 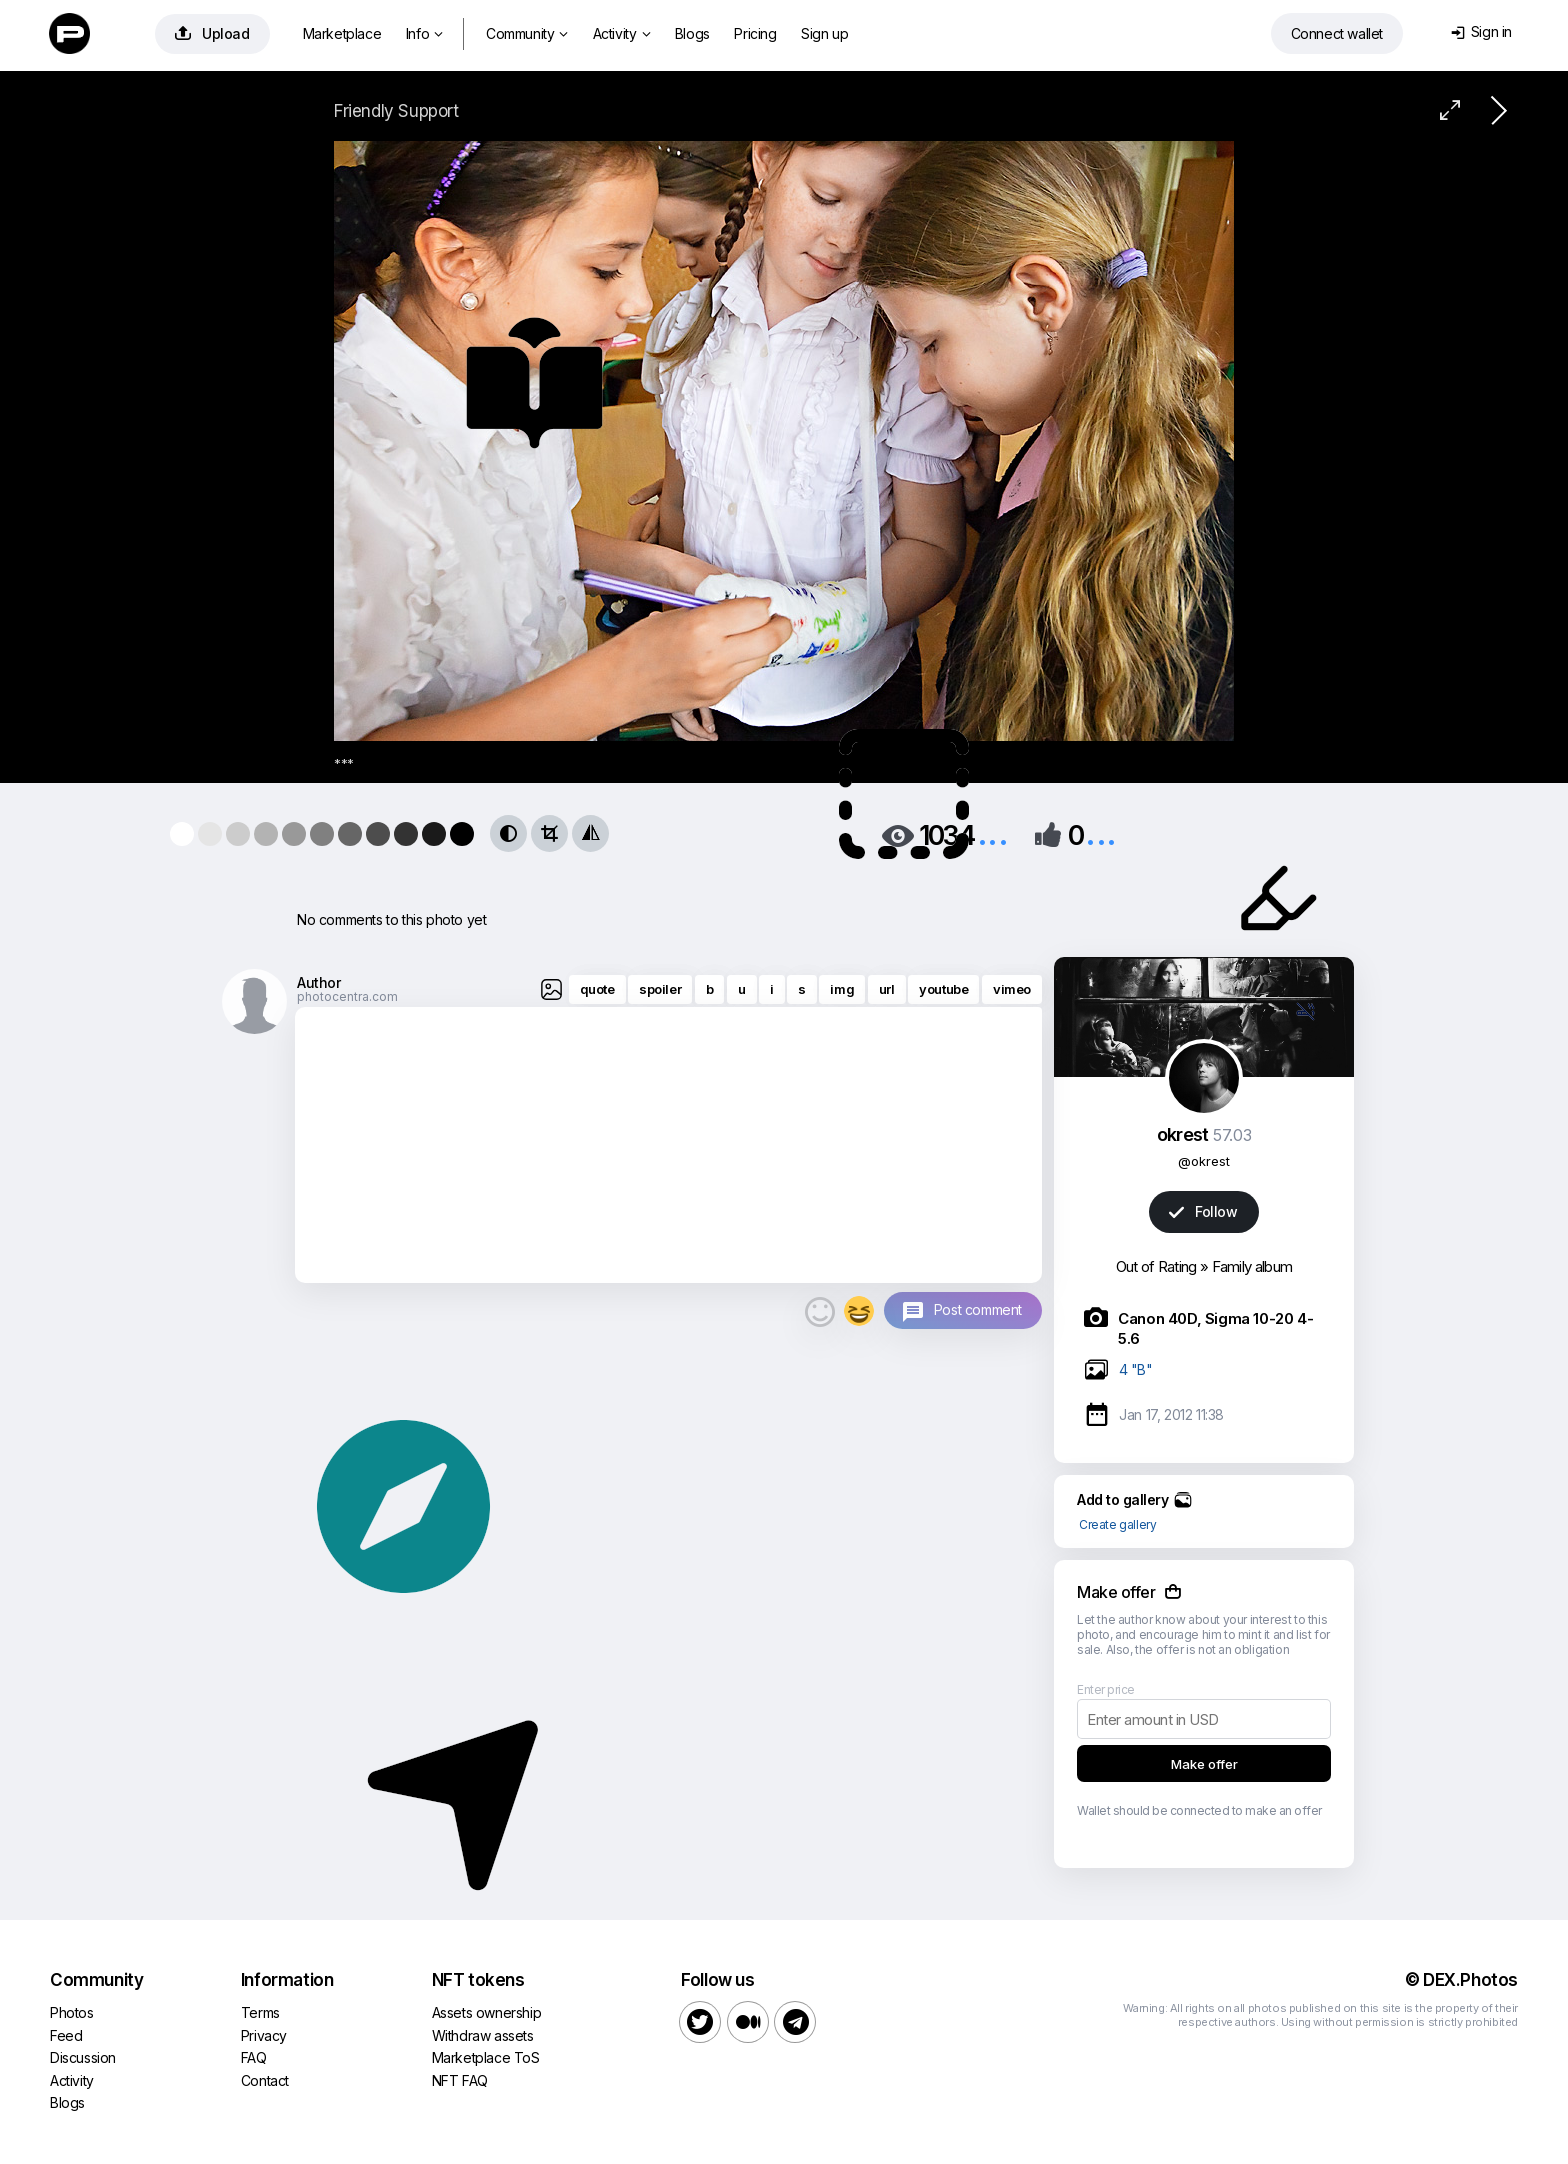 I want to click on highlight or mark selected text, so click(x=1277, y=898).